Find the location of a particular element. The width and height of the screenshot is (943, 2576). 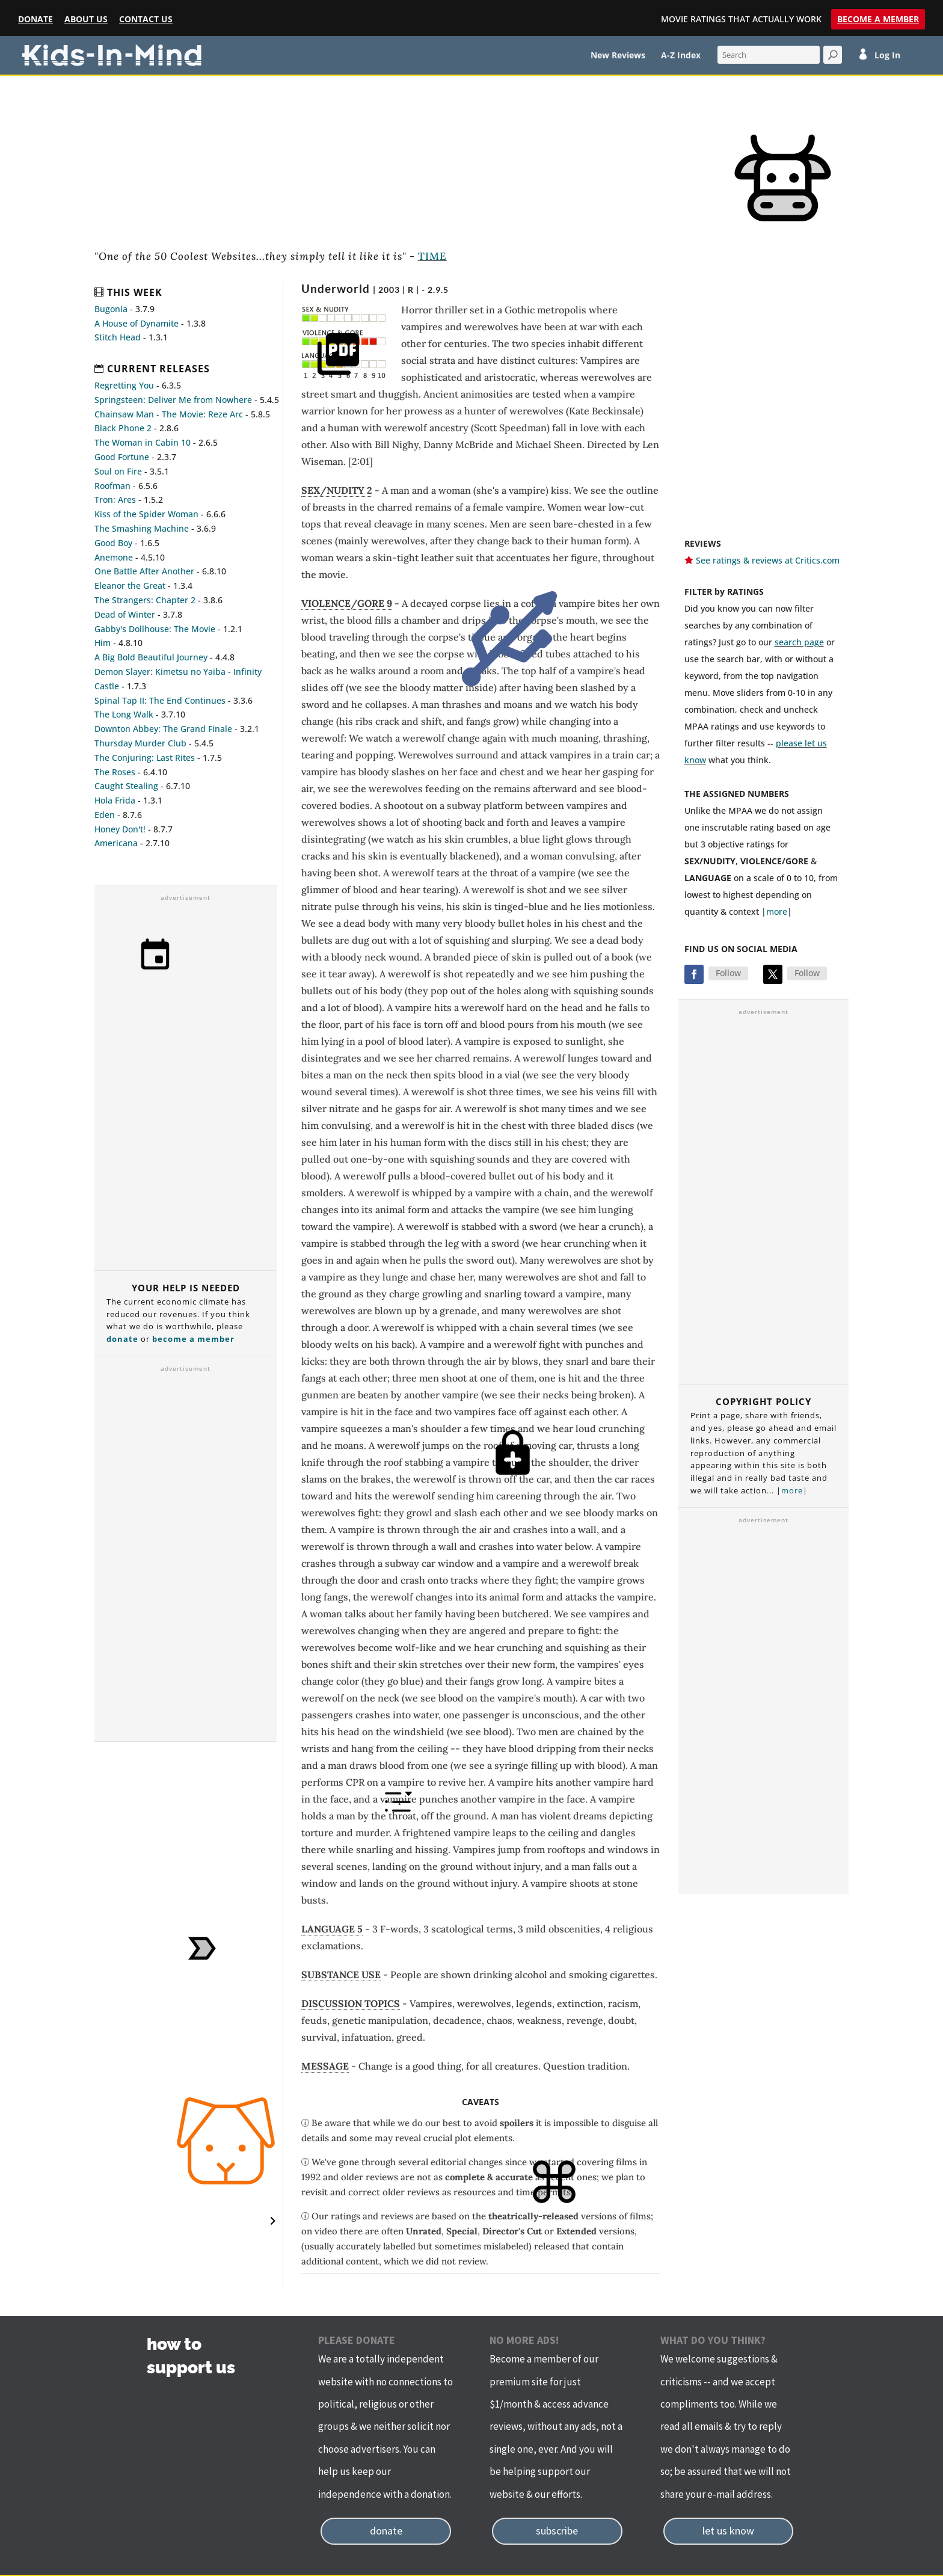

execute a keyboard command shortcut is located at coordinates (554, 2181).